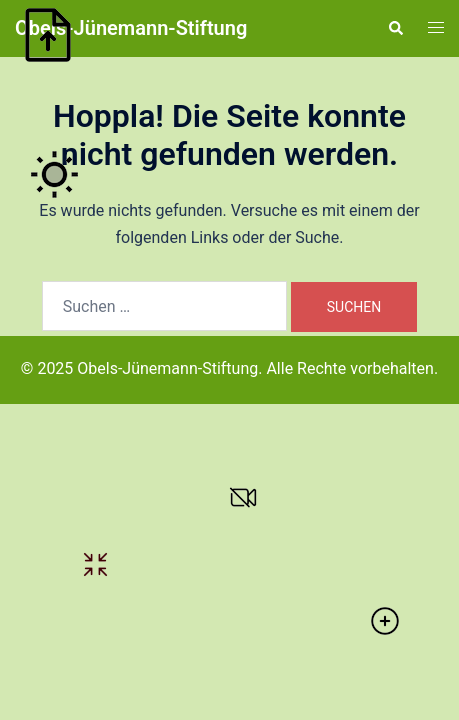 The width and height of the screenshot is (459, 720). Describe the element at coordinates (54, 175) in the screenshot. I see `toggle light mode or bright theme` at that location.